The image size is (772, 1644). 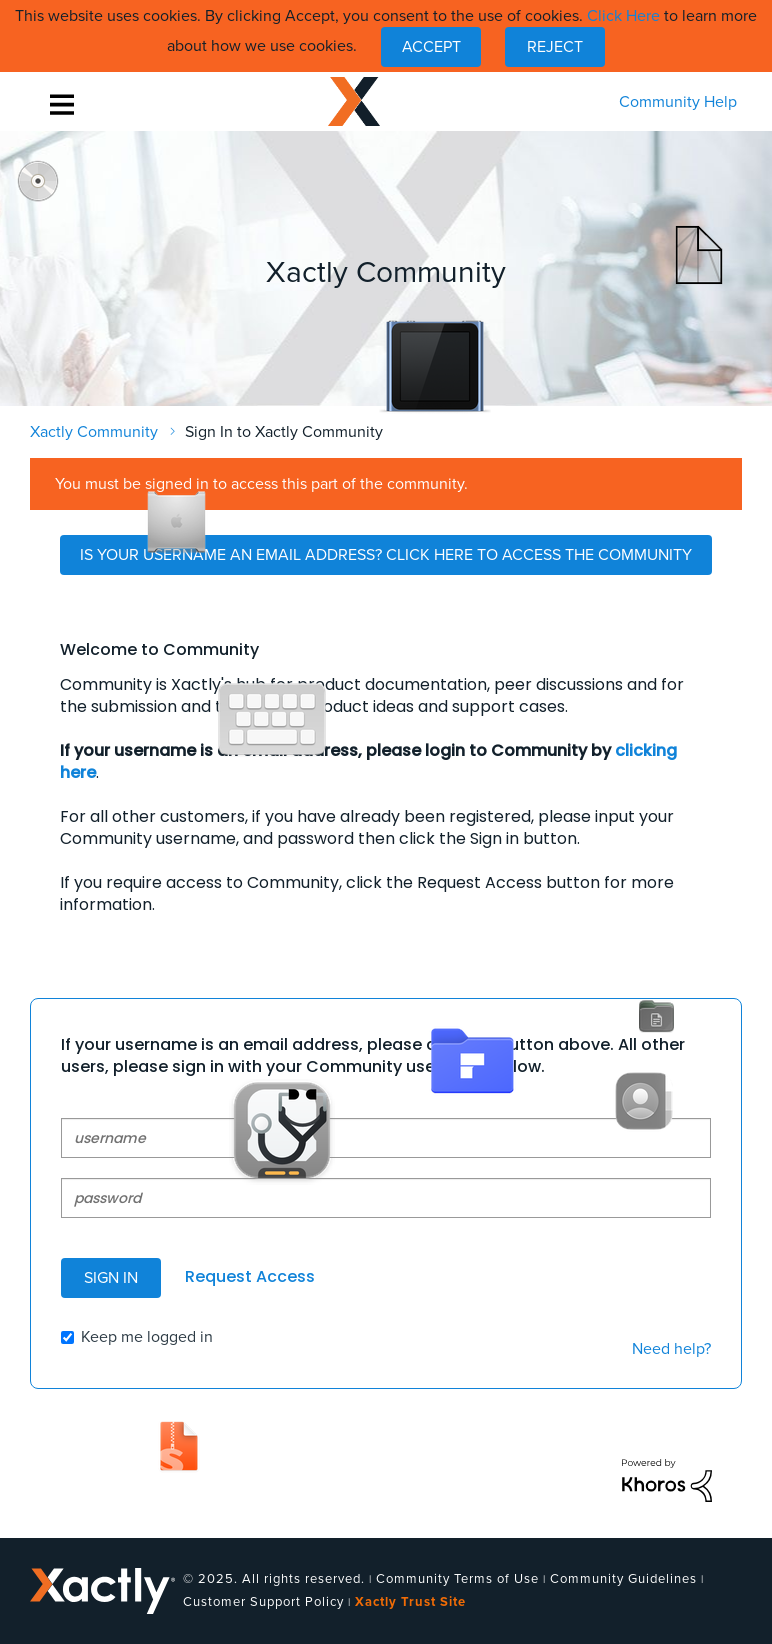 What do you see at coordinates (644, 1101) in the screenshot?
I see `open contacts app` at bounding box center [644, 1101].